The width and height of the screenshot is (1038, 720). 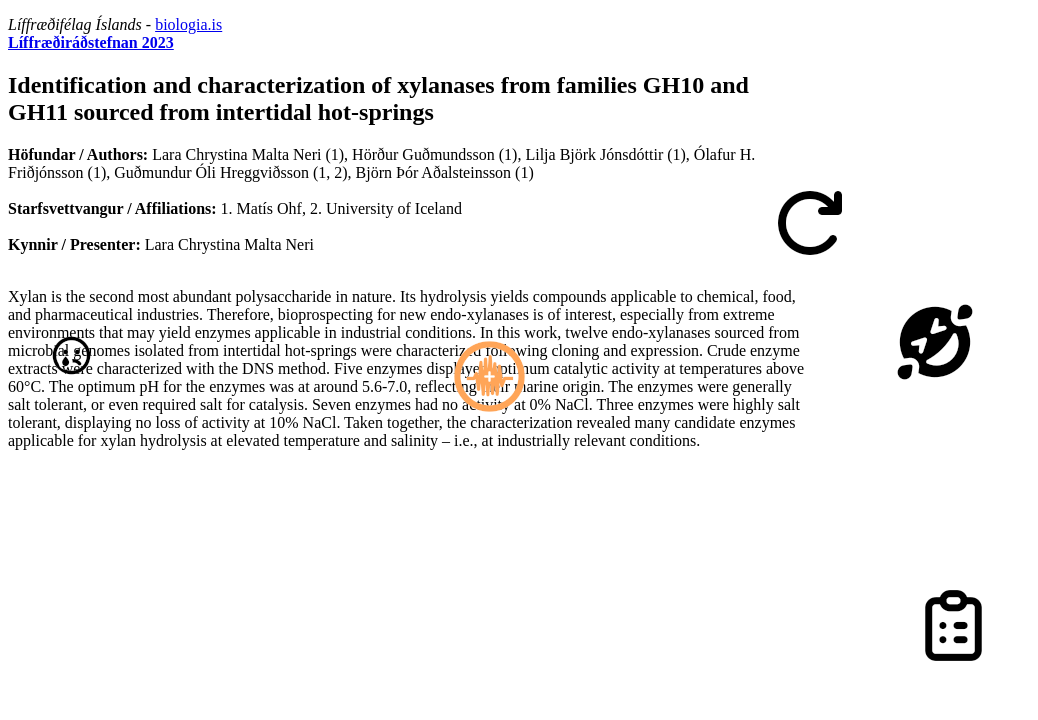 What do you see at coordinates (953, 625) in the screenshot?
I see `view checklist or task list` at bounding box center [953, 625].